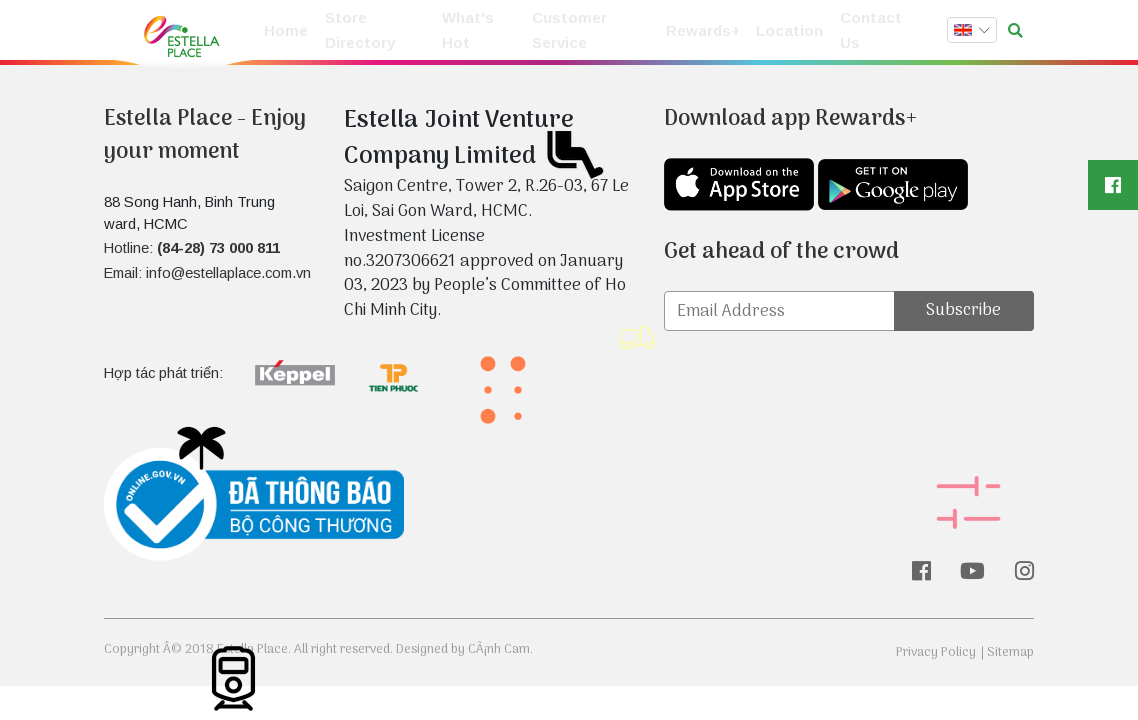 This screenshot has height=720, width=1138. What do you see at coordinates (968, 502) in the screenshot?
I see `adjust settings or preferences` at bounding box center [968, 502].